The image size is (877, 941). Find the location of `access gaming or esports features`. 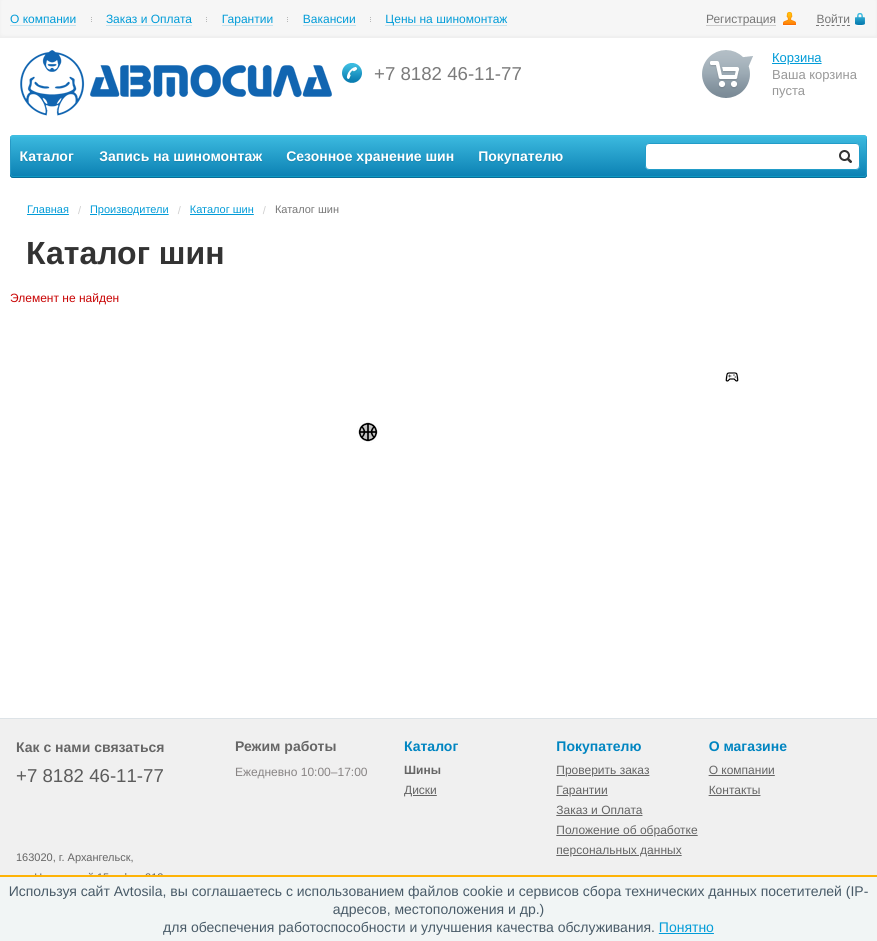

access gaming or esports features is located at coordinates (732, 377).